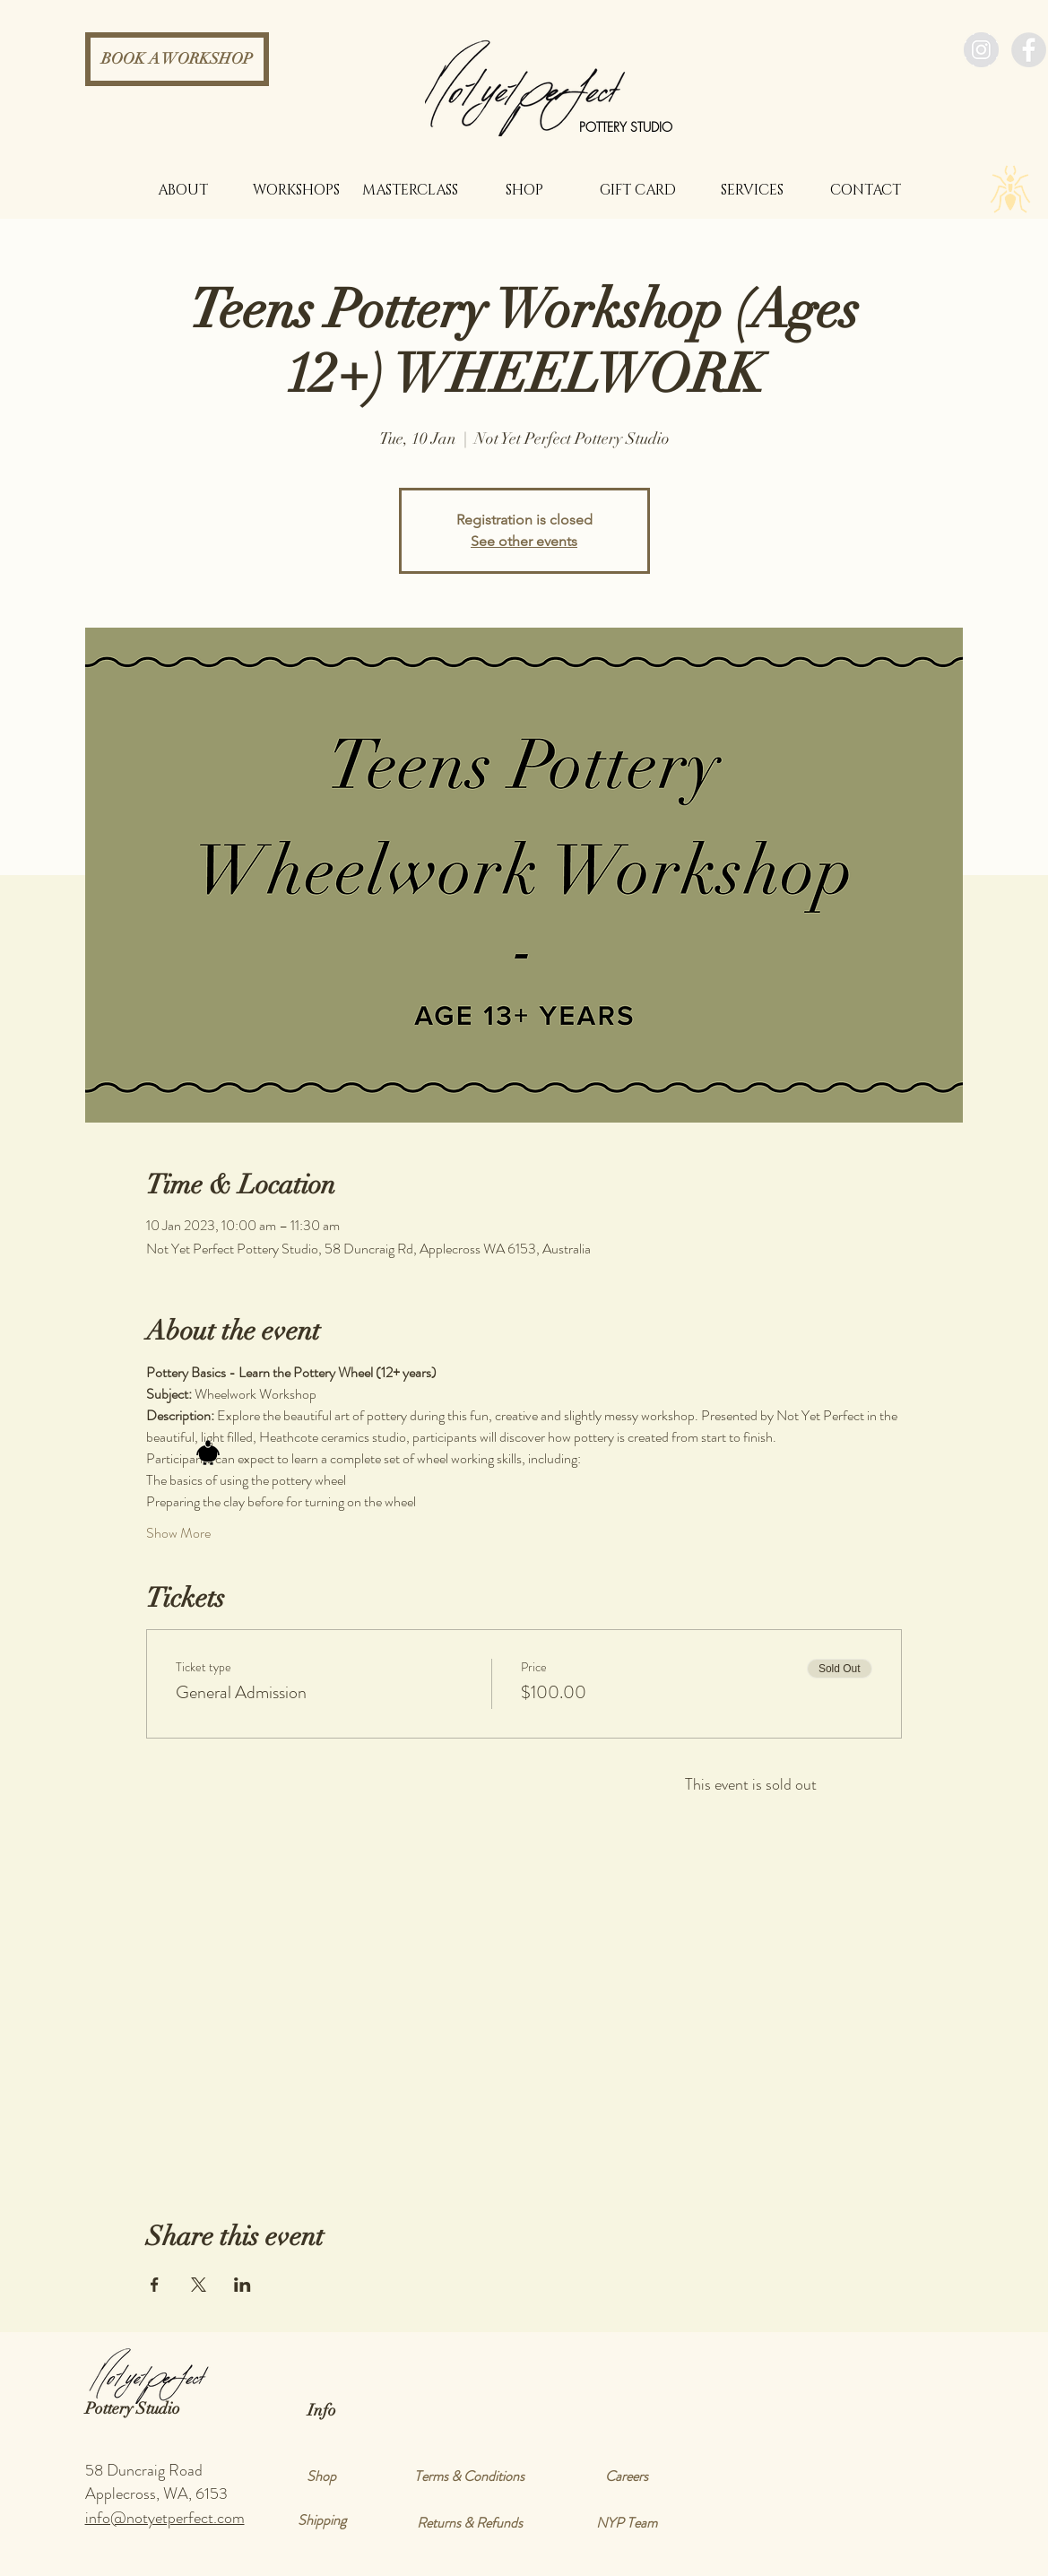  I want to click on indicates insect or pest-related content, so click(1010, 189).